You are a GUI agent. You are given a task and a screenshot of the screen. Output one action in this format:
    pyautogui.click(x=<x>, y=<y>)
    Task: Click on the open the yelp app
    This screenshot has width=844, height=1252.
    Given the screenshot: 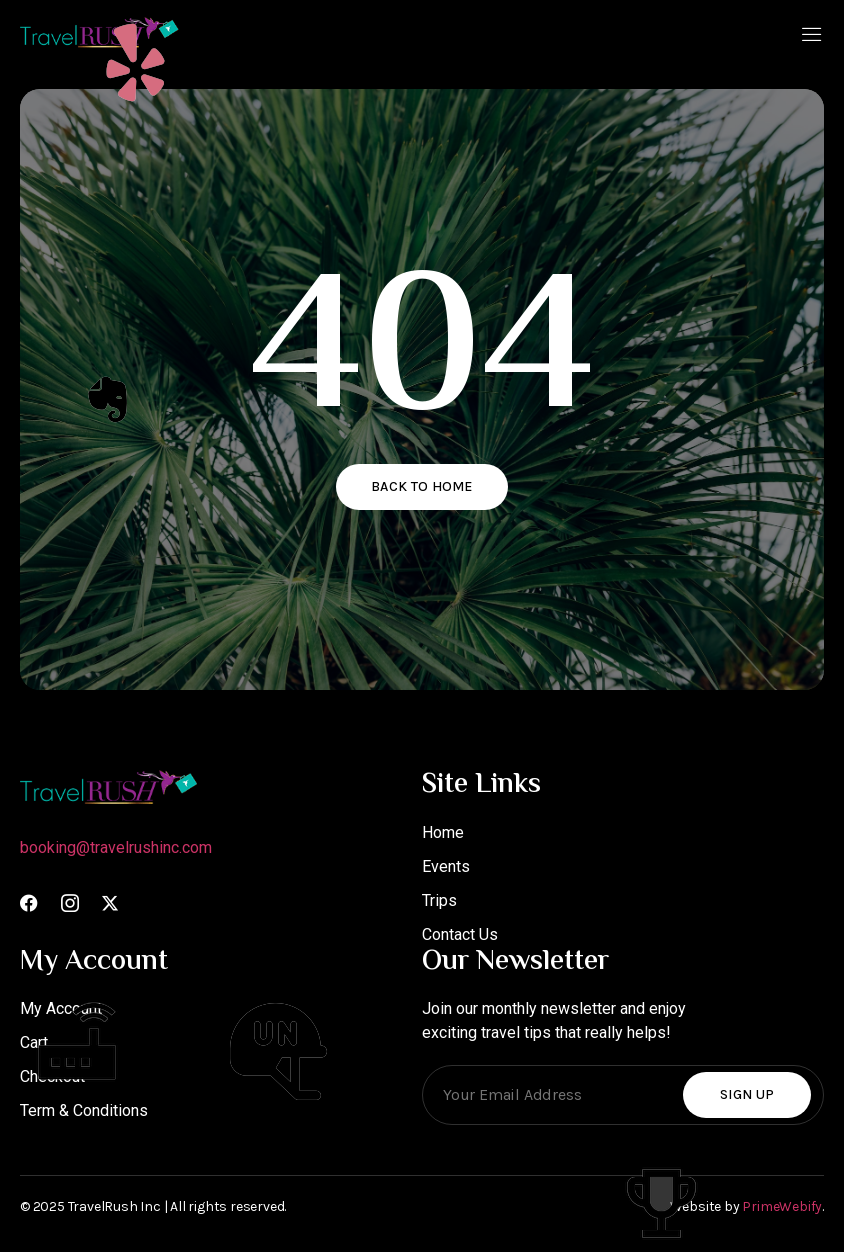 What is the action you would take?
    pyautogui.click(x=135, y=62)
    